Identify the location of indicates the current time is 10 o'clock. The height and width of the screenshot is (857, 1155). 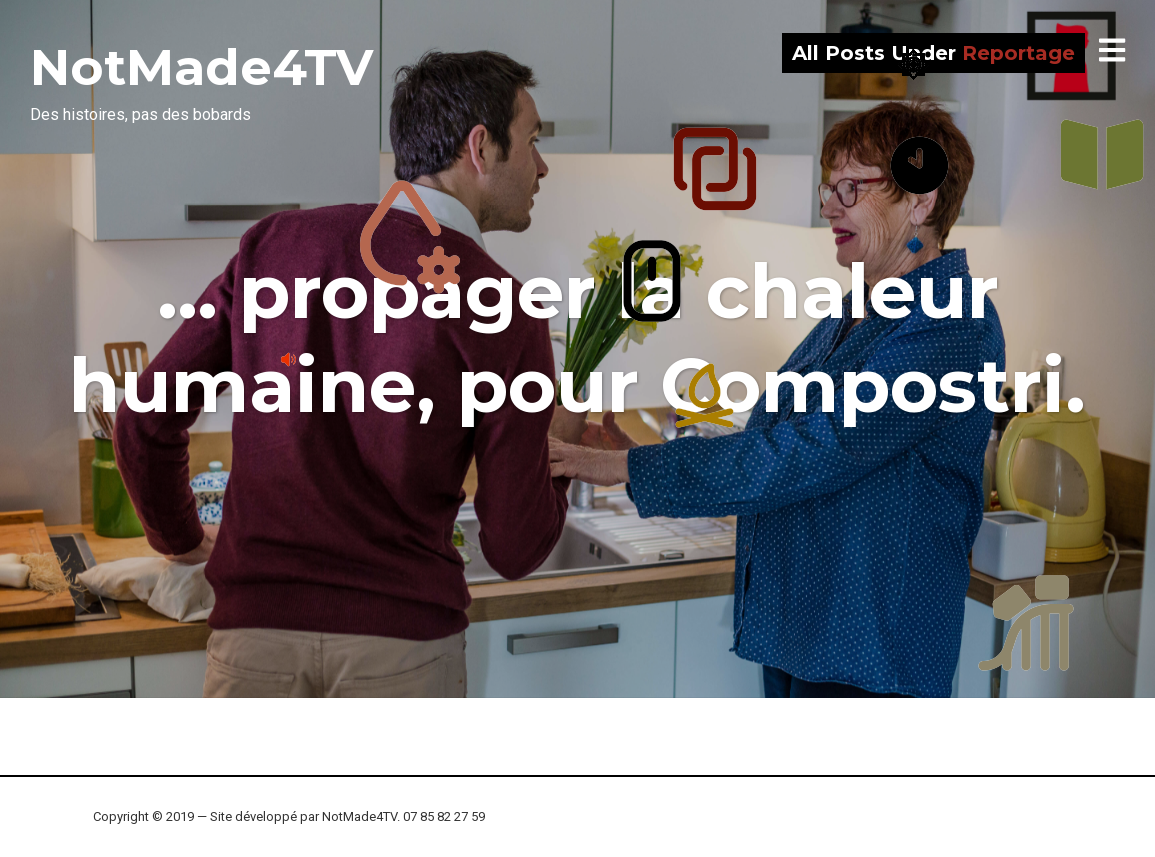
(919, 165).